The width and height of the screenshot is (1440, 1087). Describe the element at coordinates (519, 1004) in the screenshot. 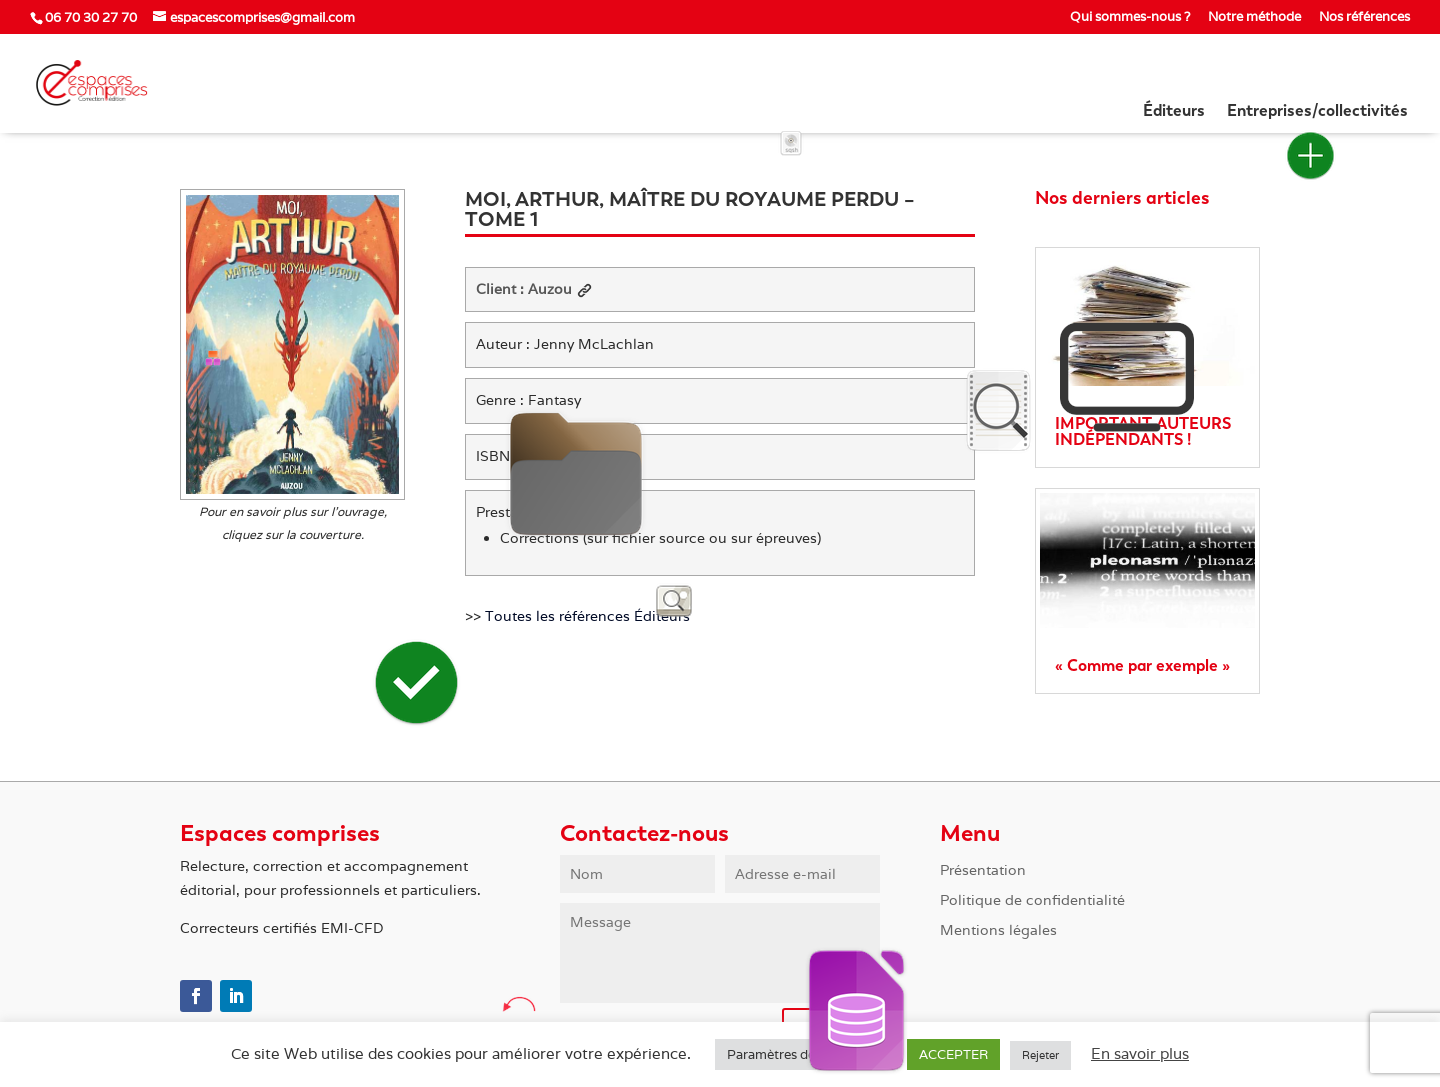

I see `undo the last action` at that location.